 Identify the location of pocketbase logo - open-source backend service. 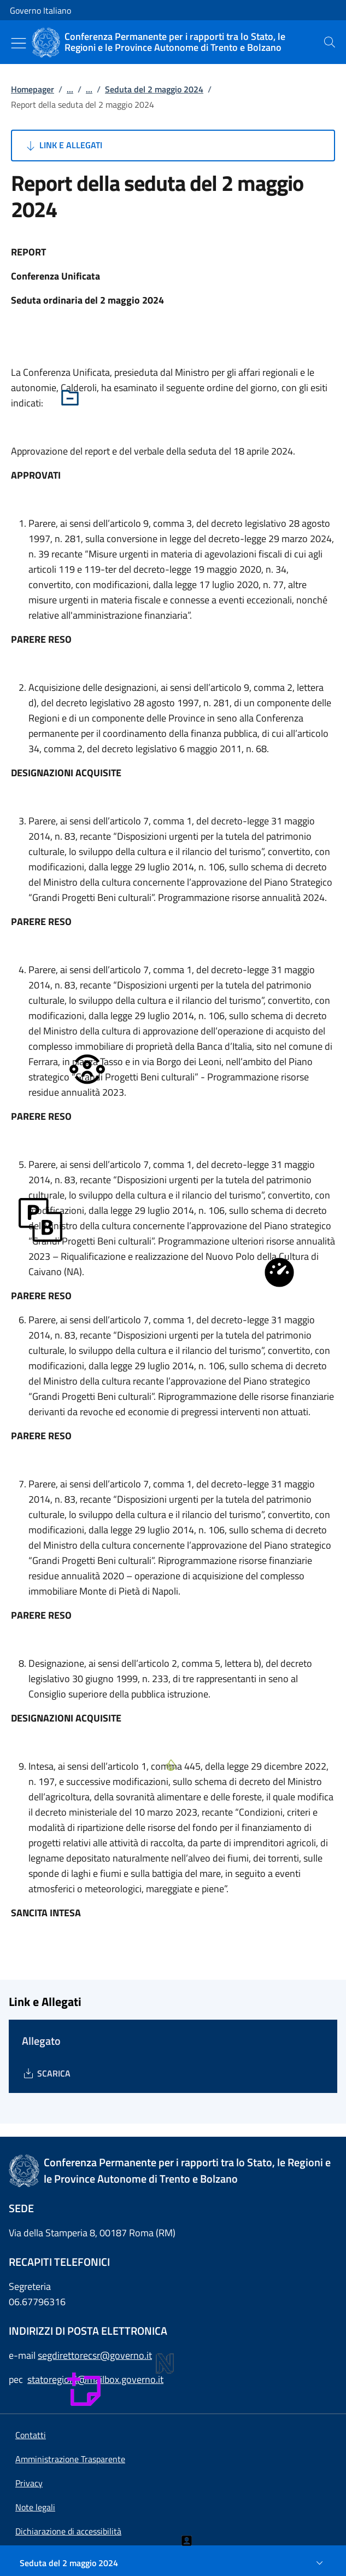
(40, 1220).